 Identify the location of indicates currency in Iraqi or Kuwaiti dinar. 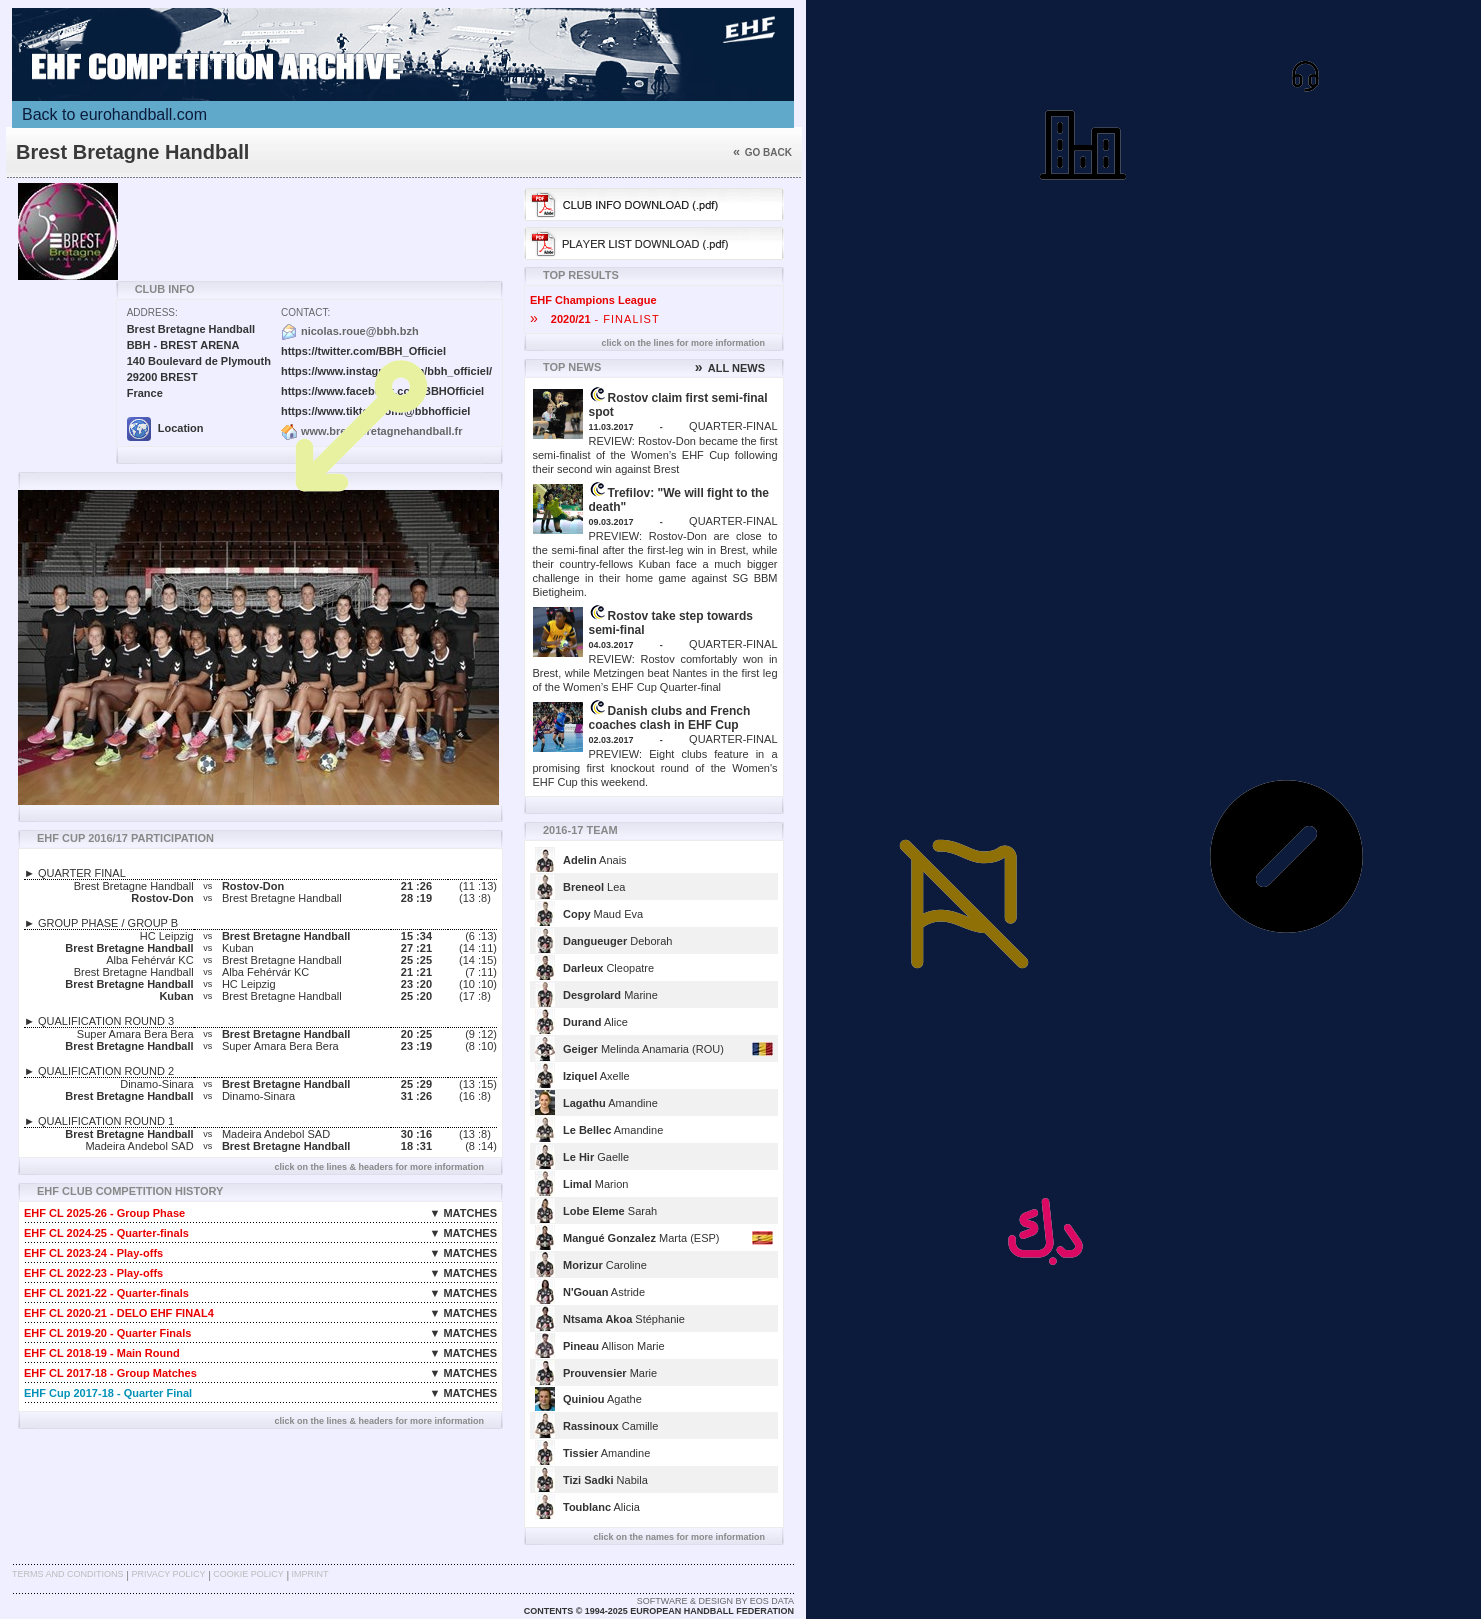
(1045, 1231).